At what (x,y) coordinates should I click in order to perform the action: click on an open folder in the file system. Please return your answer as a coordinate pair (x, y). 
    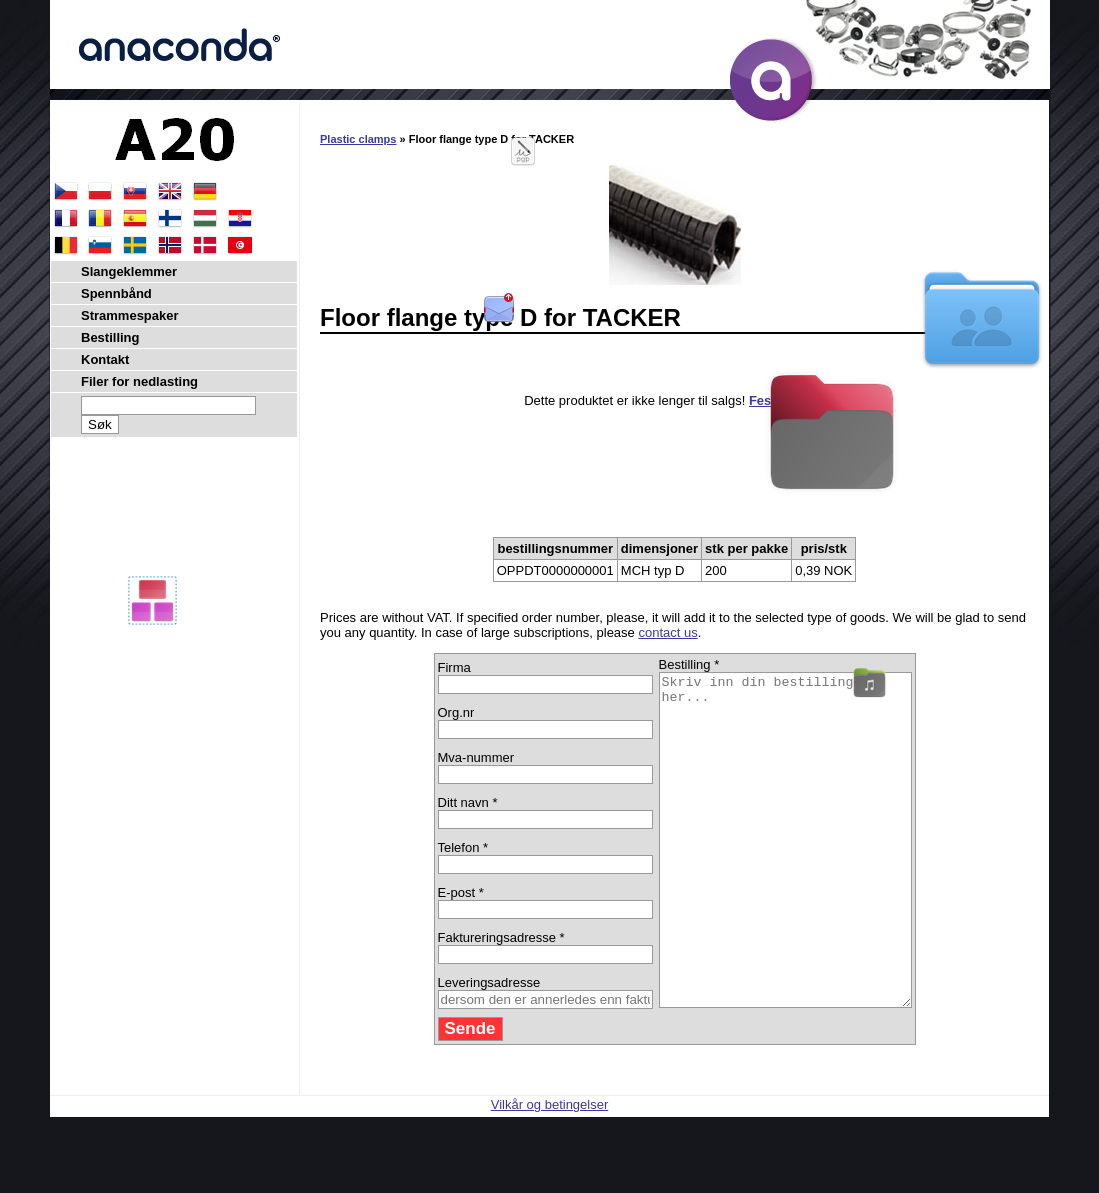
    Looking at the image, I should click on (832, 432).